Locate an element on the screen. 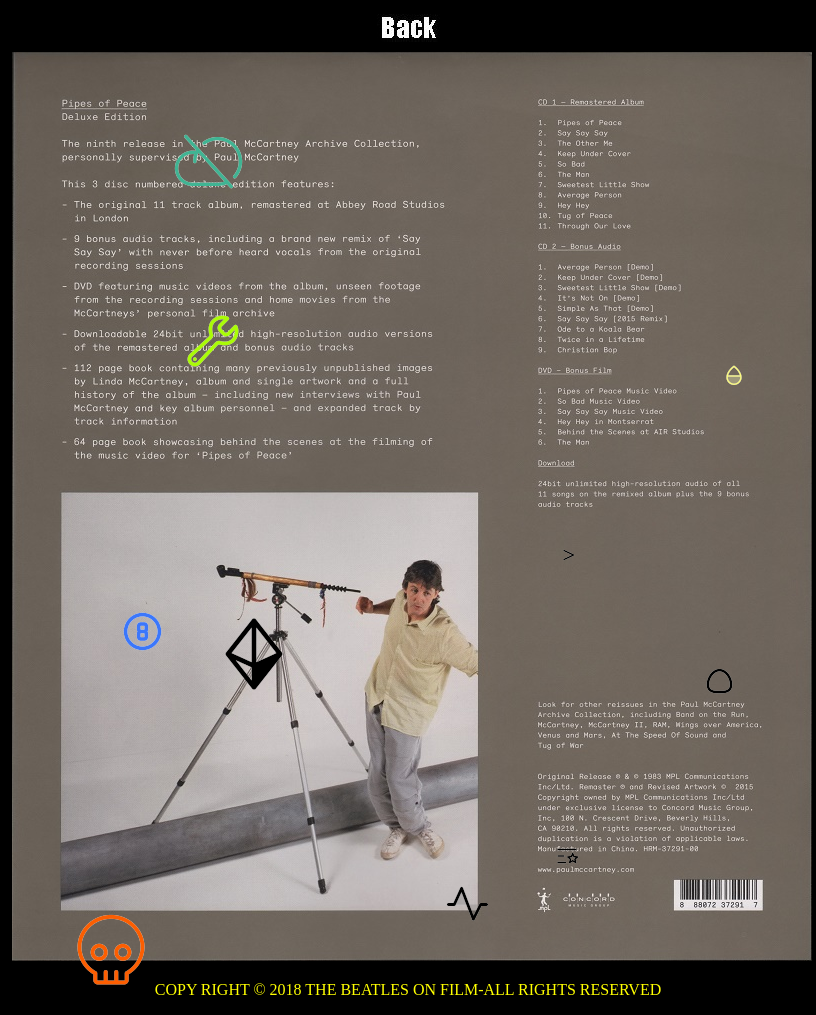 The image size is (816, 1015). adjust humidity or moisture level is located at coordinates (734, 376).